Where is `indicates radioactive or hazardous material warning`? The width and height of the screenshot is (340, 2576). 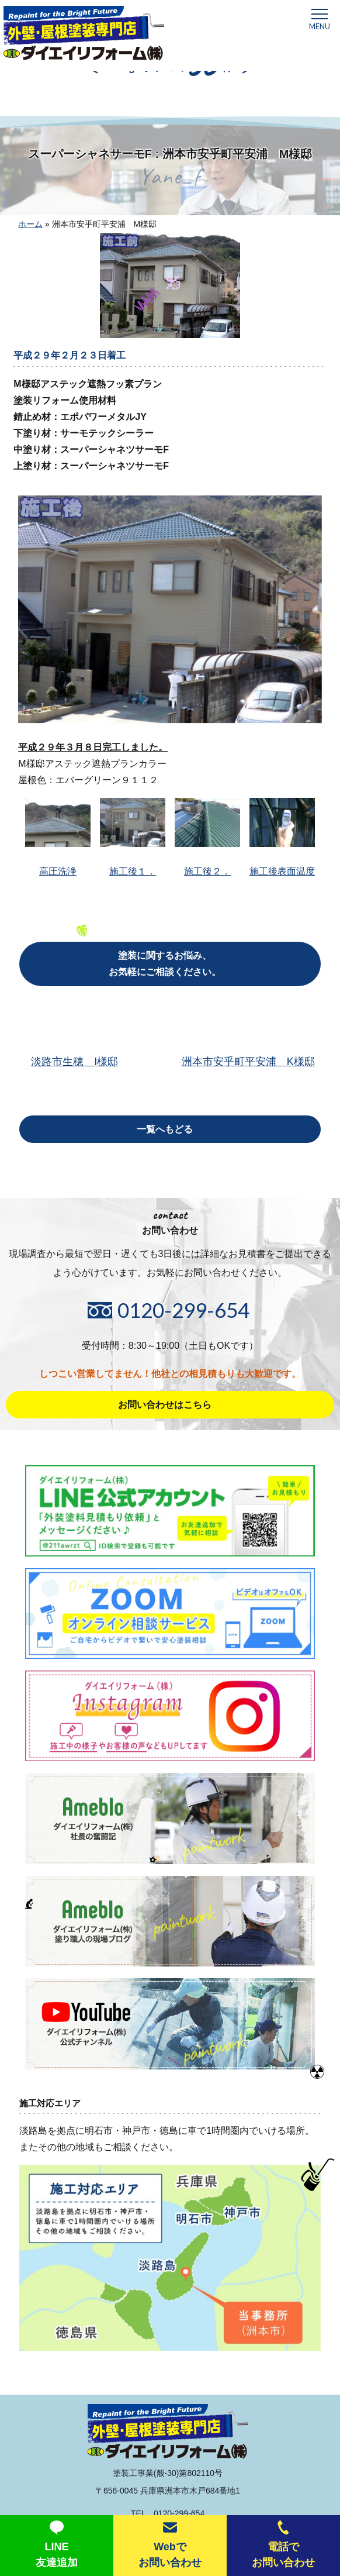
indicates radioactive or hazardous material warning is located at coordinates (317, 2072).